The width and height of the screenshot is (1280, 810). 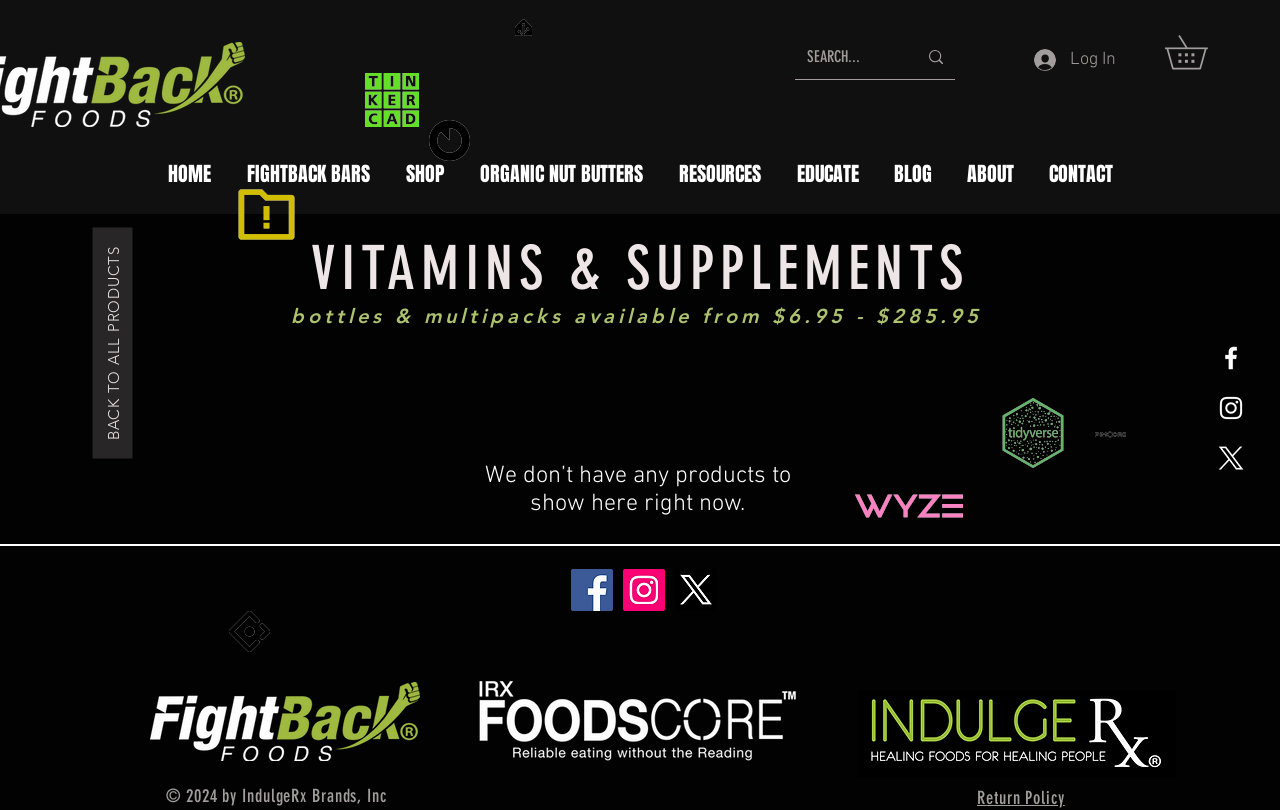 What do you see at coordinates (523, 27) in the screenshot?
I see `open Home Assistant app` at bounding box center [523, 27].